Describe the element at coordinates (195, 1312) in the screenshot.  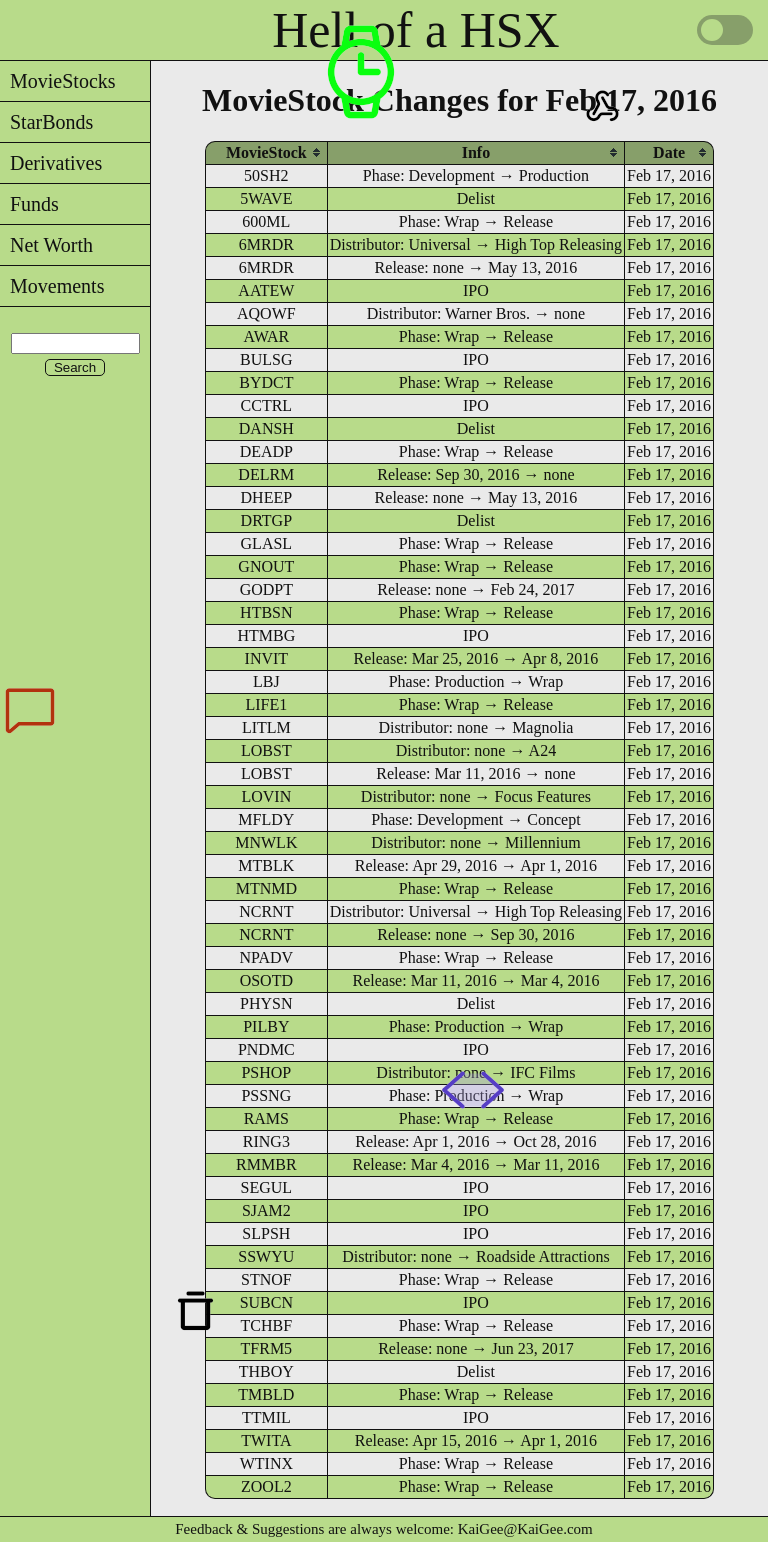
I see `delete item` at that location.